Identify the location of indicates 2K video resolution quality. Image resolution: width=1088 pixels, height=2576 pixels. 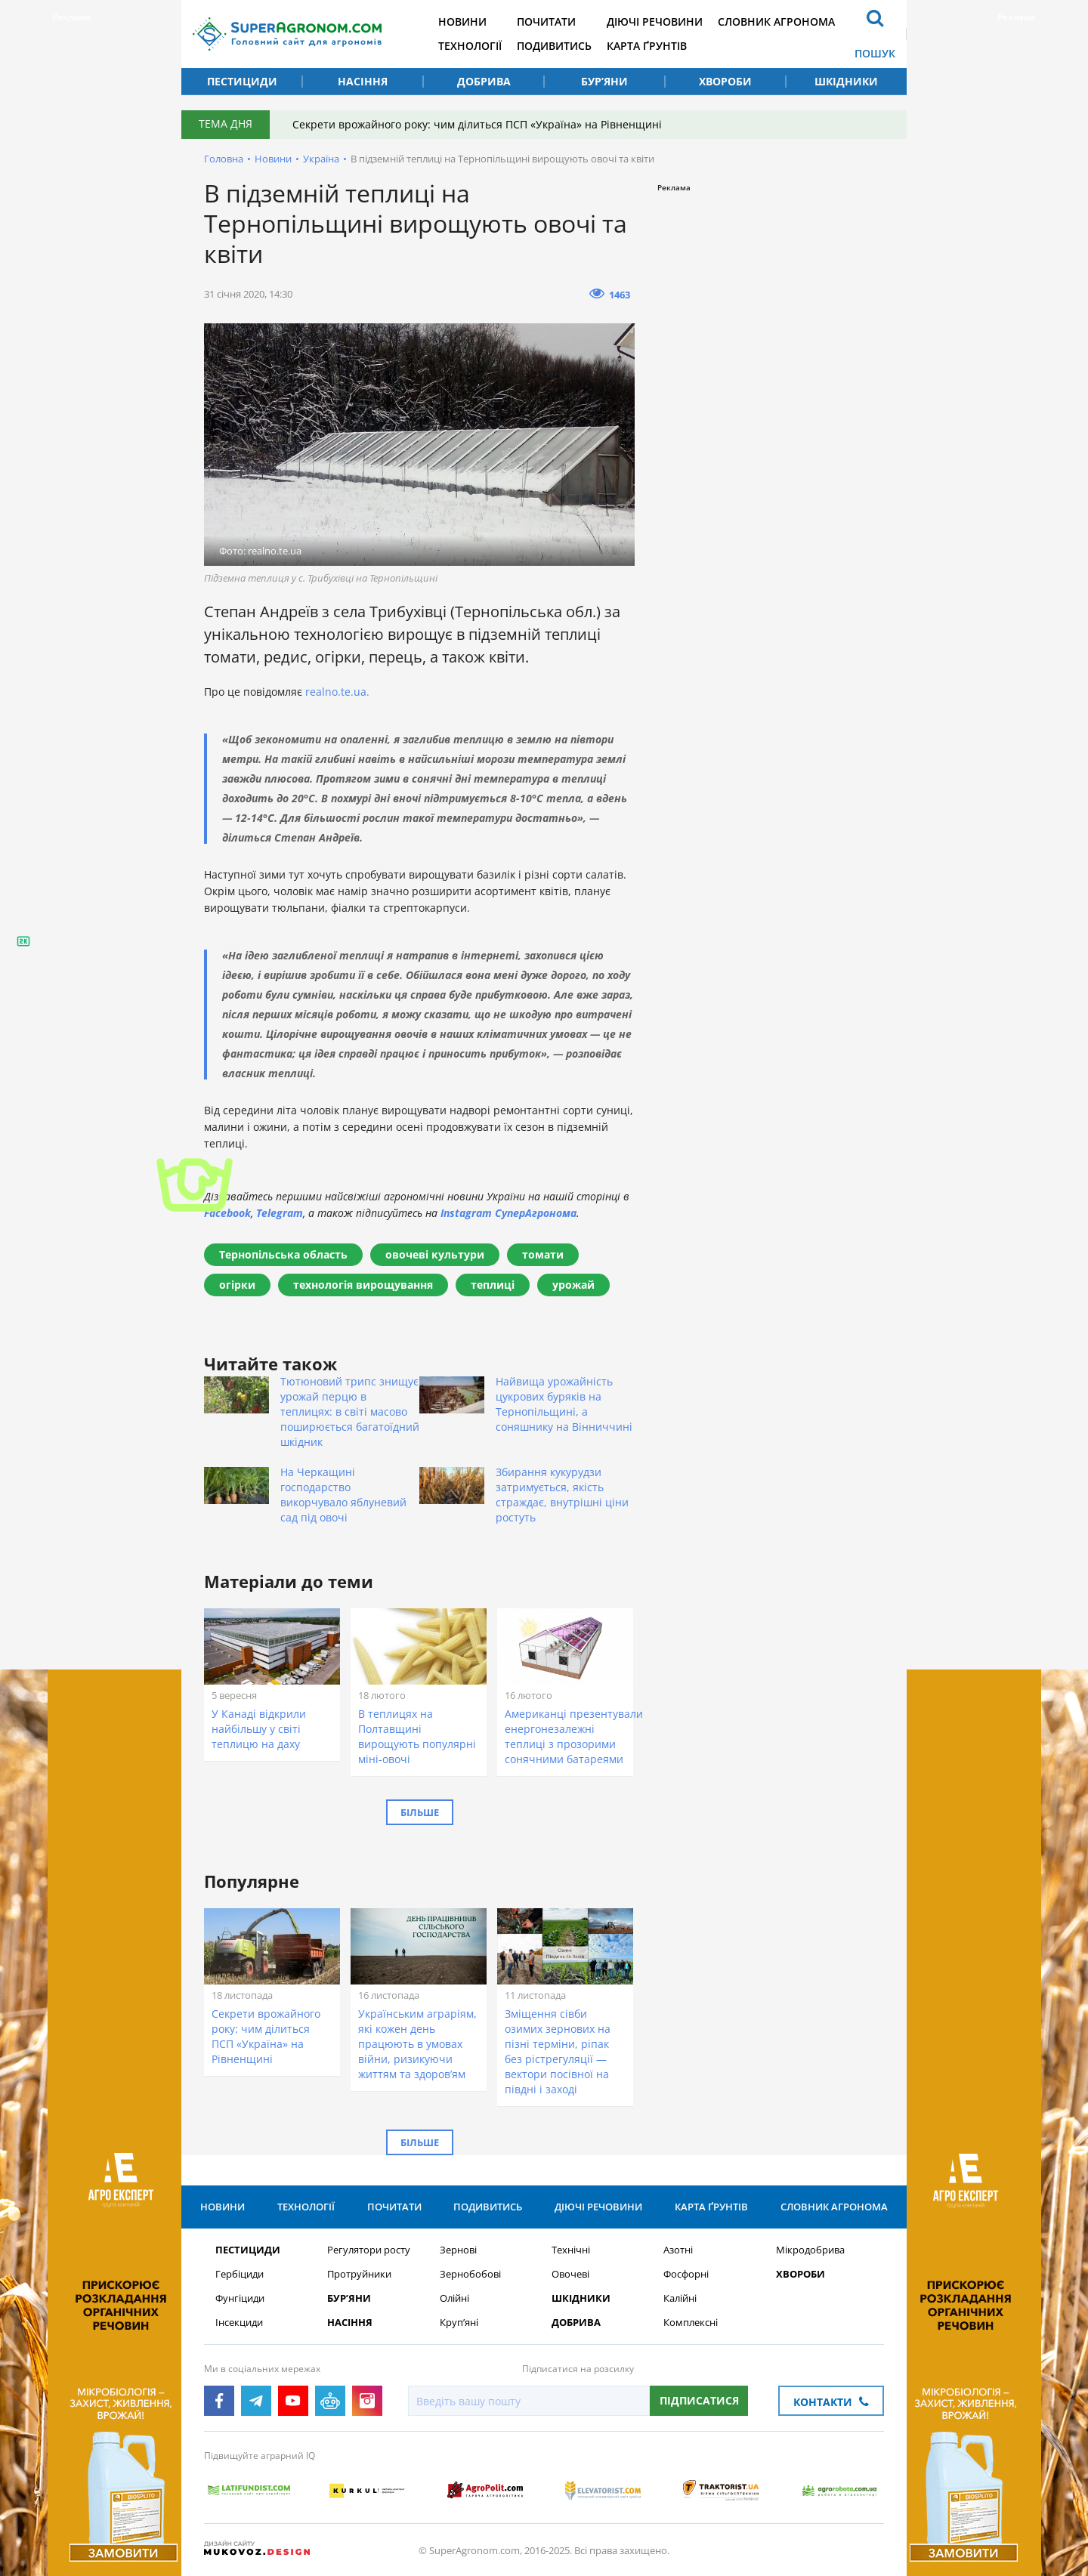
(23, 941).